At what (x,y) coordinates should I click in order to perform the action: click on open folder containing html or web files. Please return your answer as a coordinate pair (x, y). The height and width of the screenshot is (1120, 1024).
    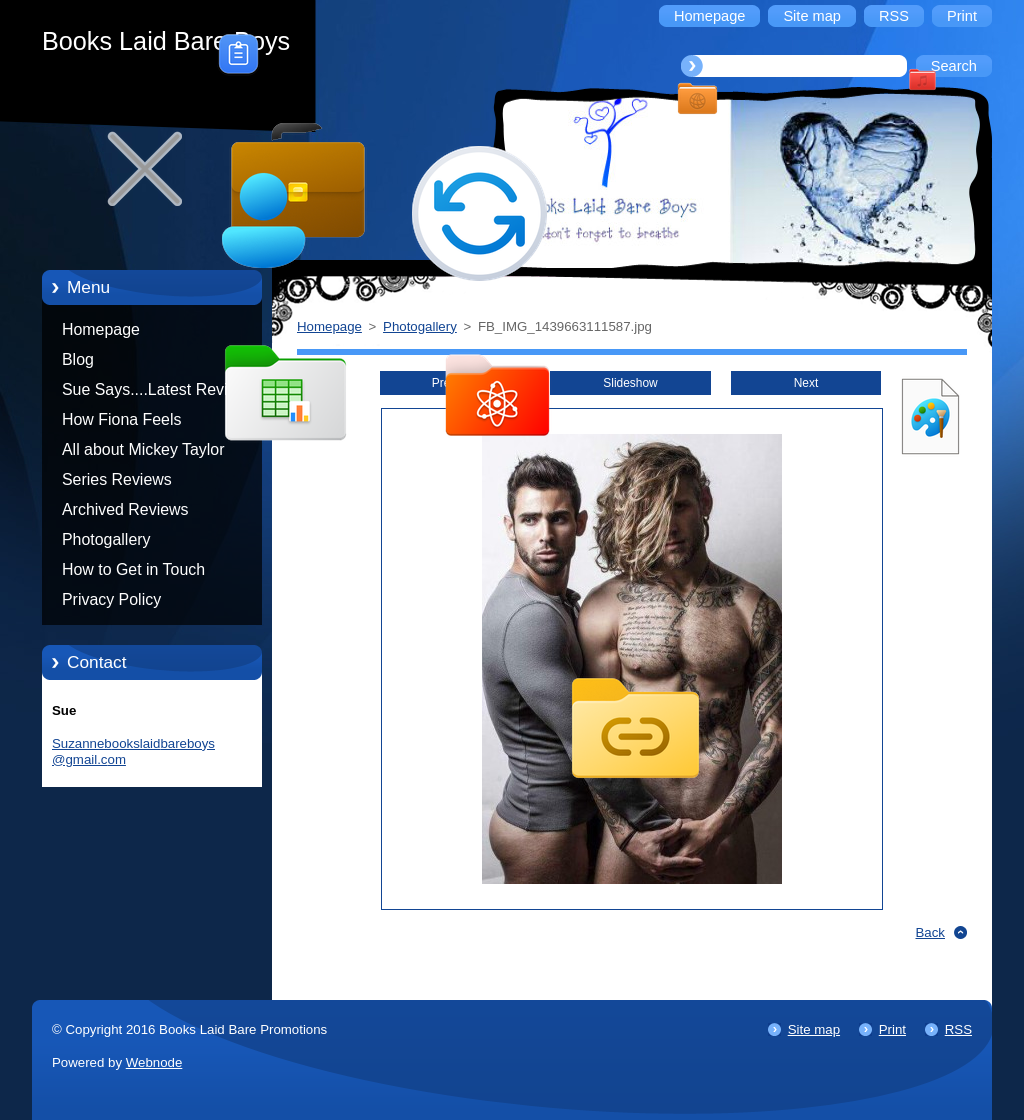
    Looking at the image, I should click on (697, 98).